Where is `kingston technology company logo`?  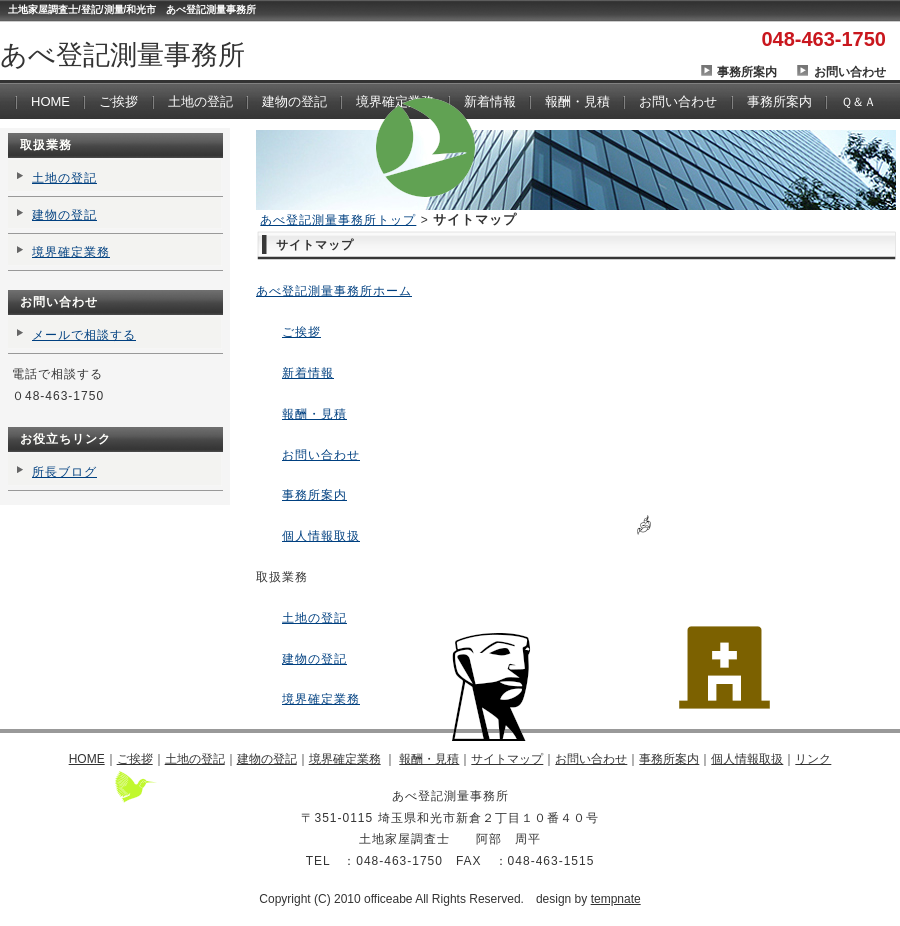
kingston technology company logo is located at coordinates (491, 687).